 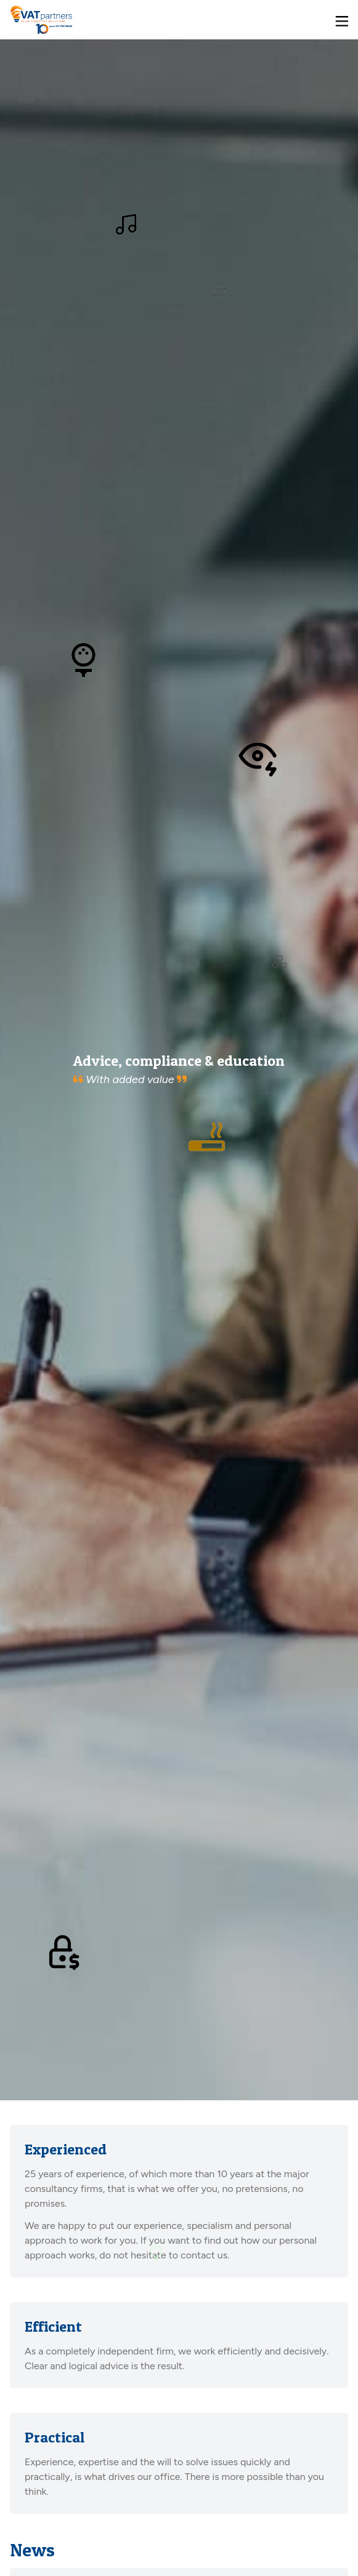 What do you see at coordinates (219, 292) in the screenshot?
I see `repeat current track once` at bounding box center [219, 292].